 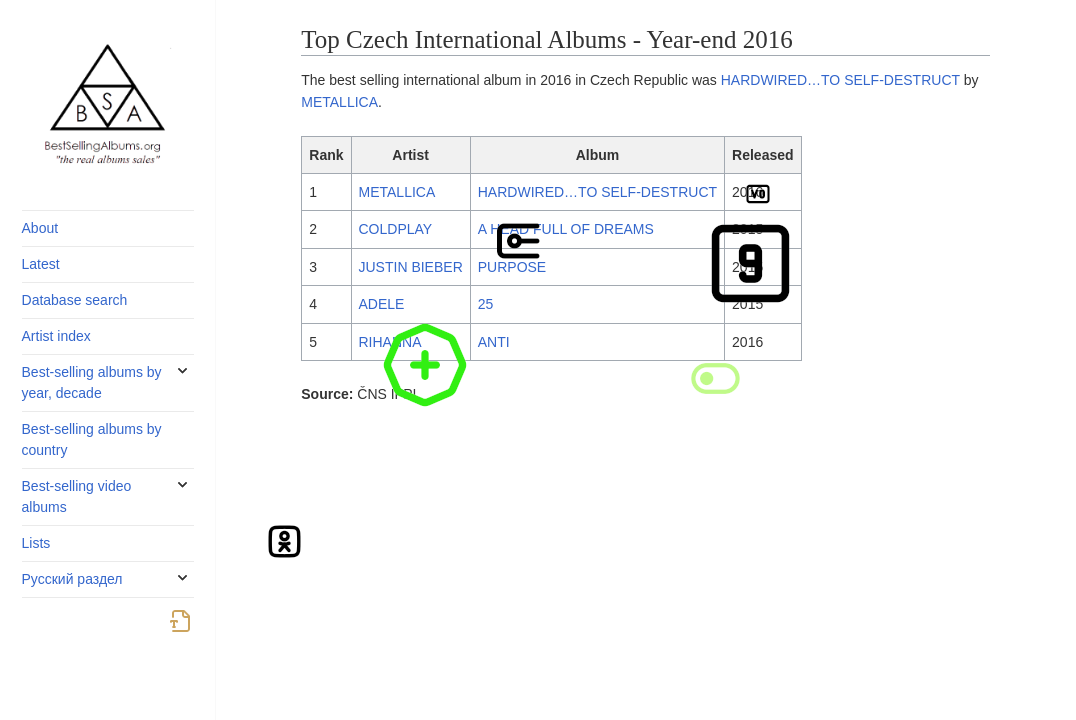 I want to click on select or navigate to item number 9, so click(x=750, y=263).